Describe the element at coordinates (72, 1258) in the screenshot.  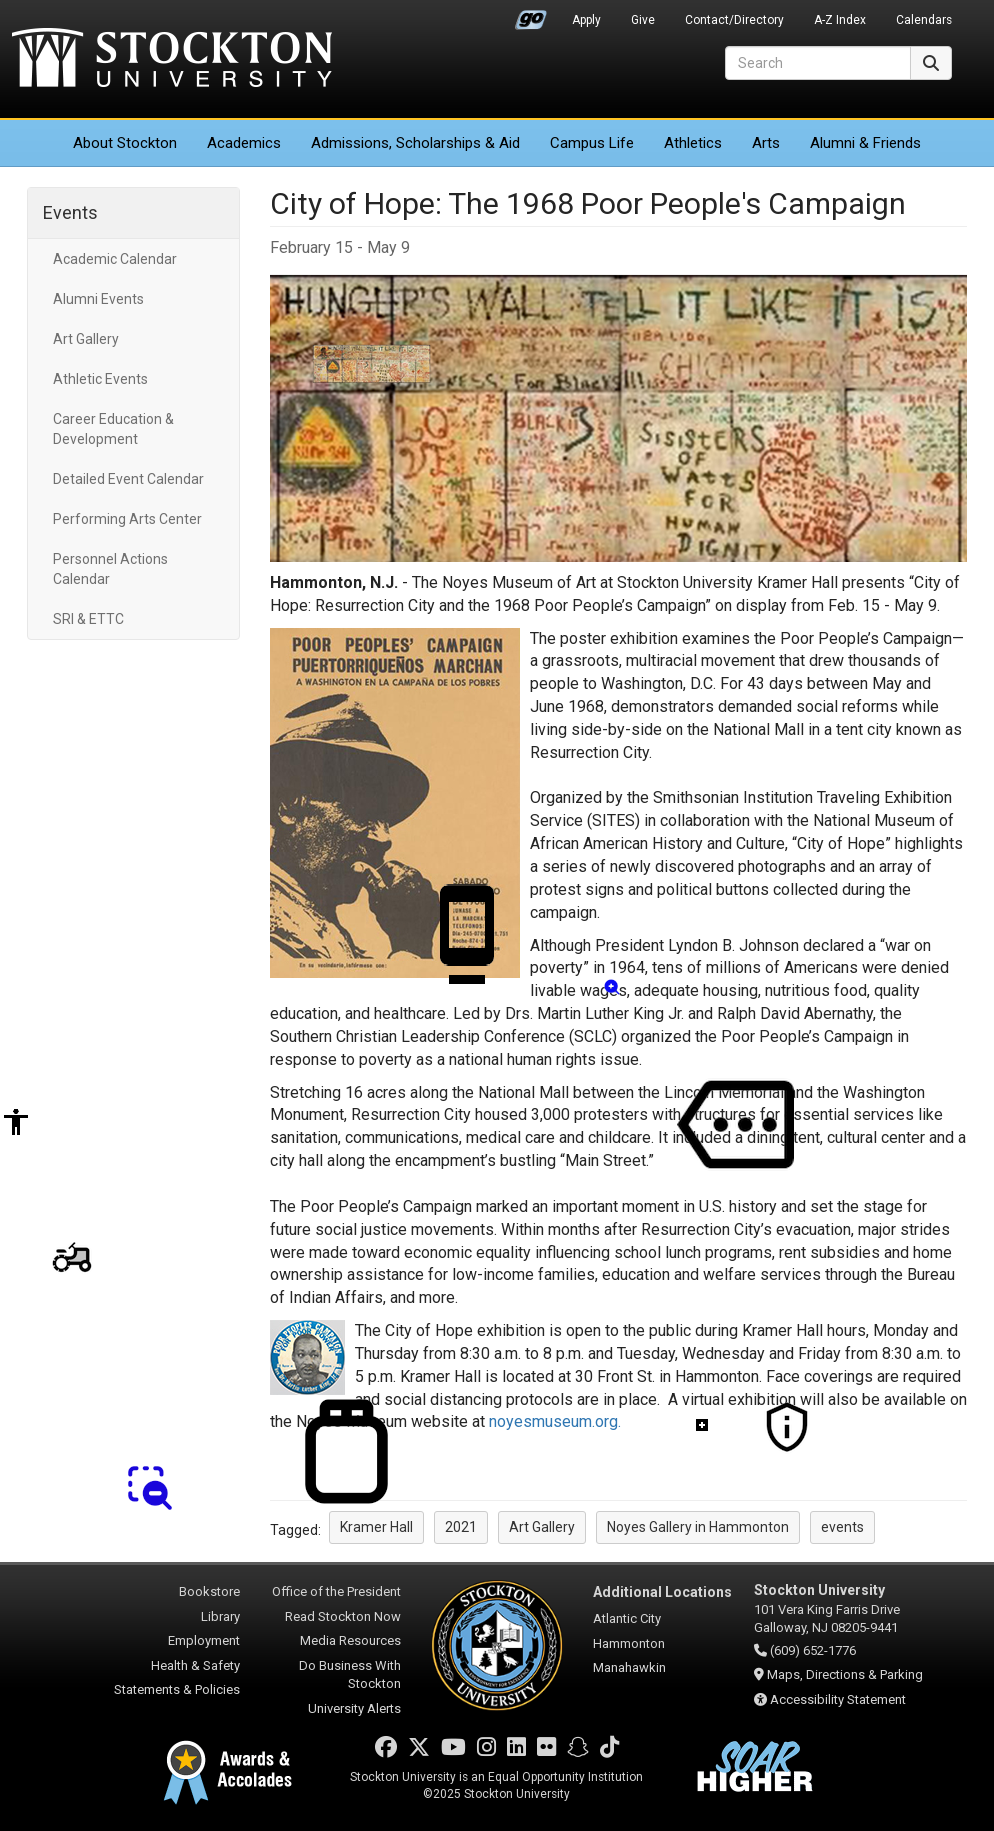
I see `access agricultural or farming features` at that location.